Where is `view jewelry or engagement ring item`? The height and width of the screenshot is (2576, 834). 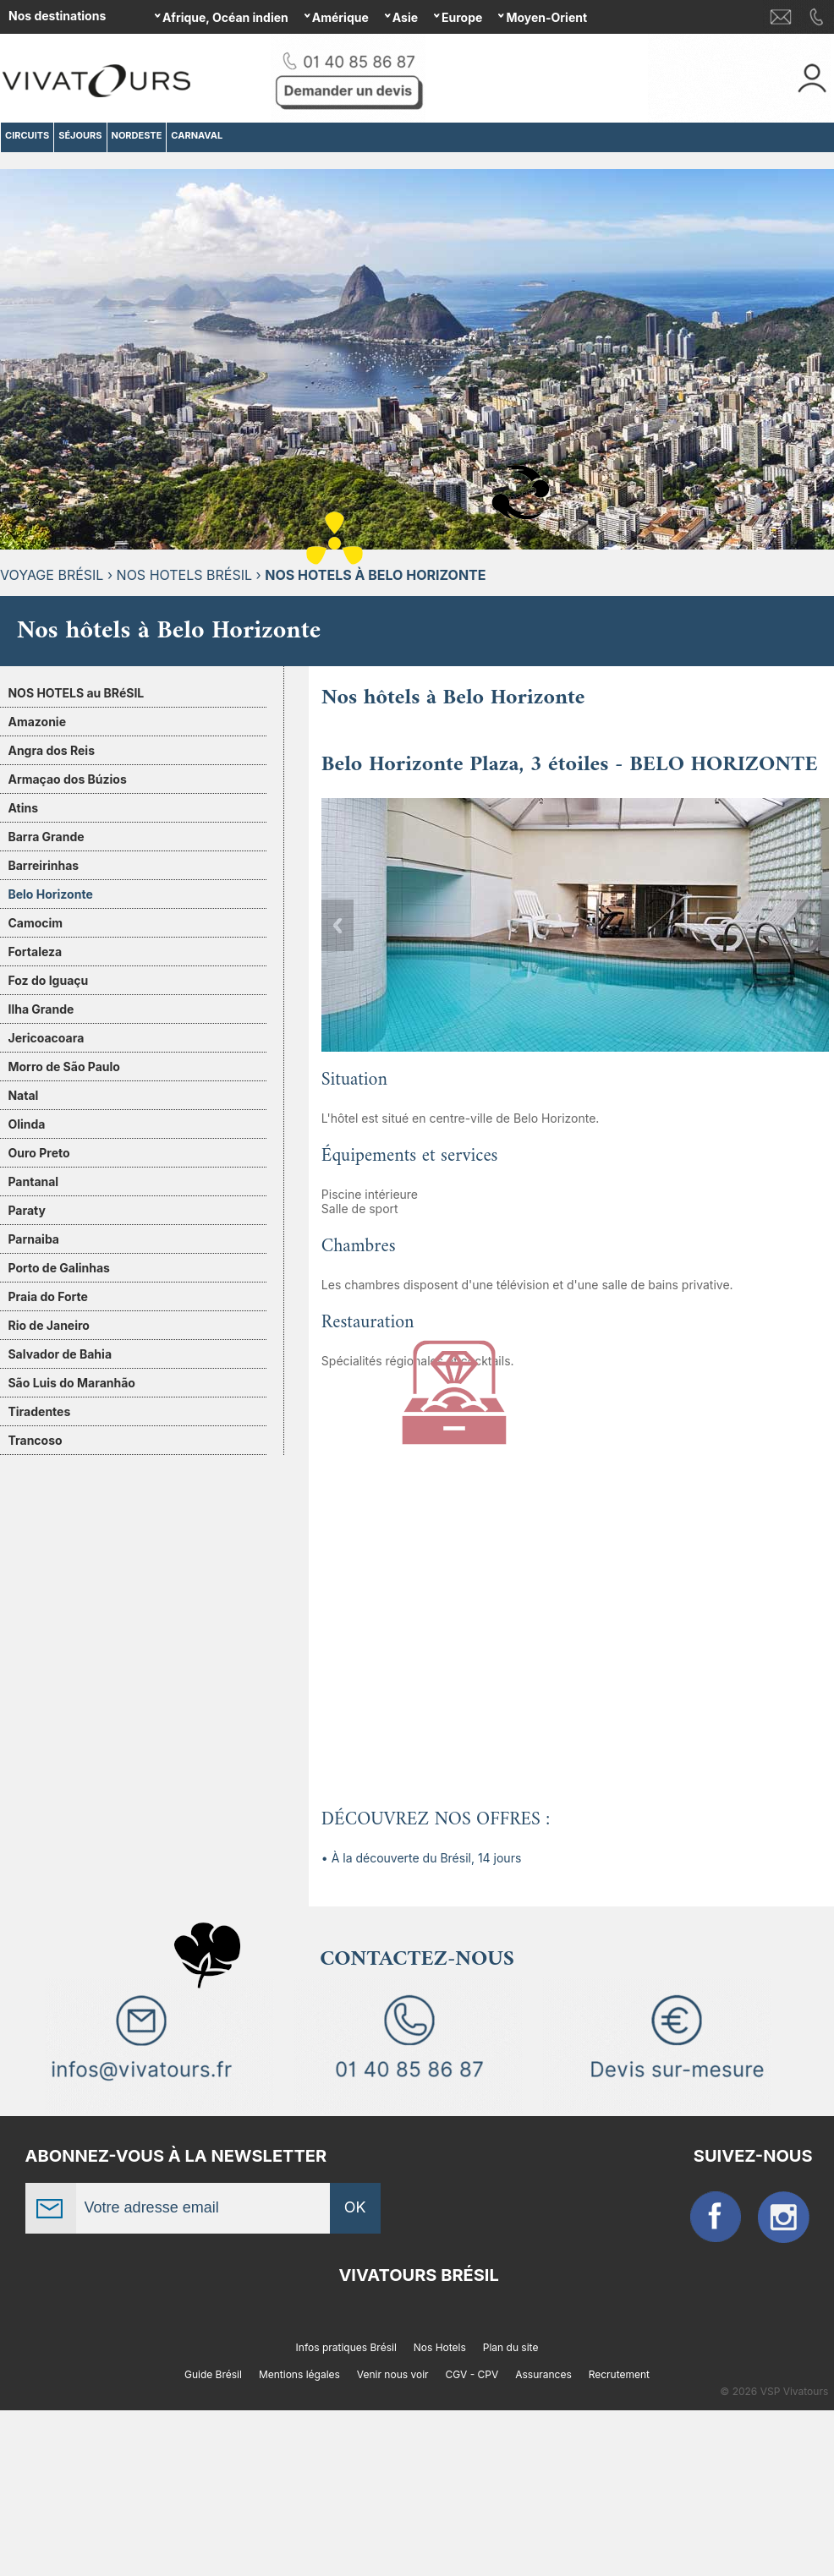 view jewelry or engagement ring item is located at coordinates (454, 1392).